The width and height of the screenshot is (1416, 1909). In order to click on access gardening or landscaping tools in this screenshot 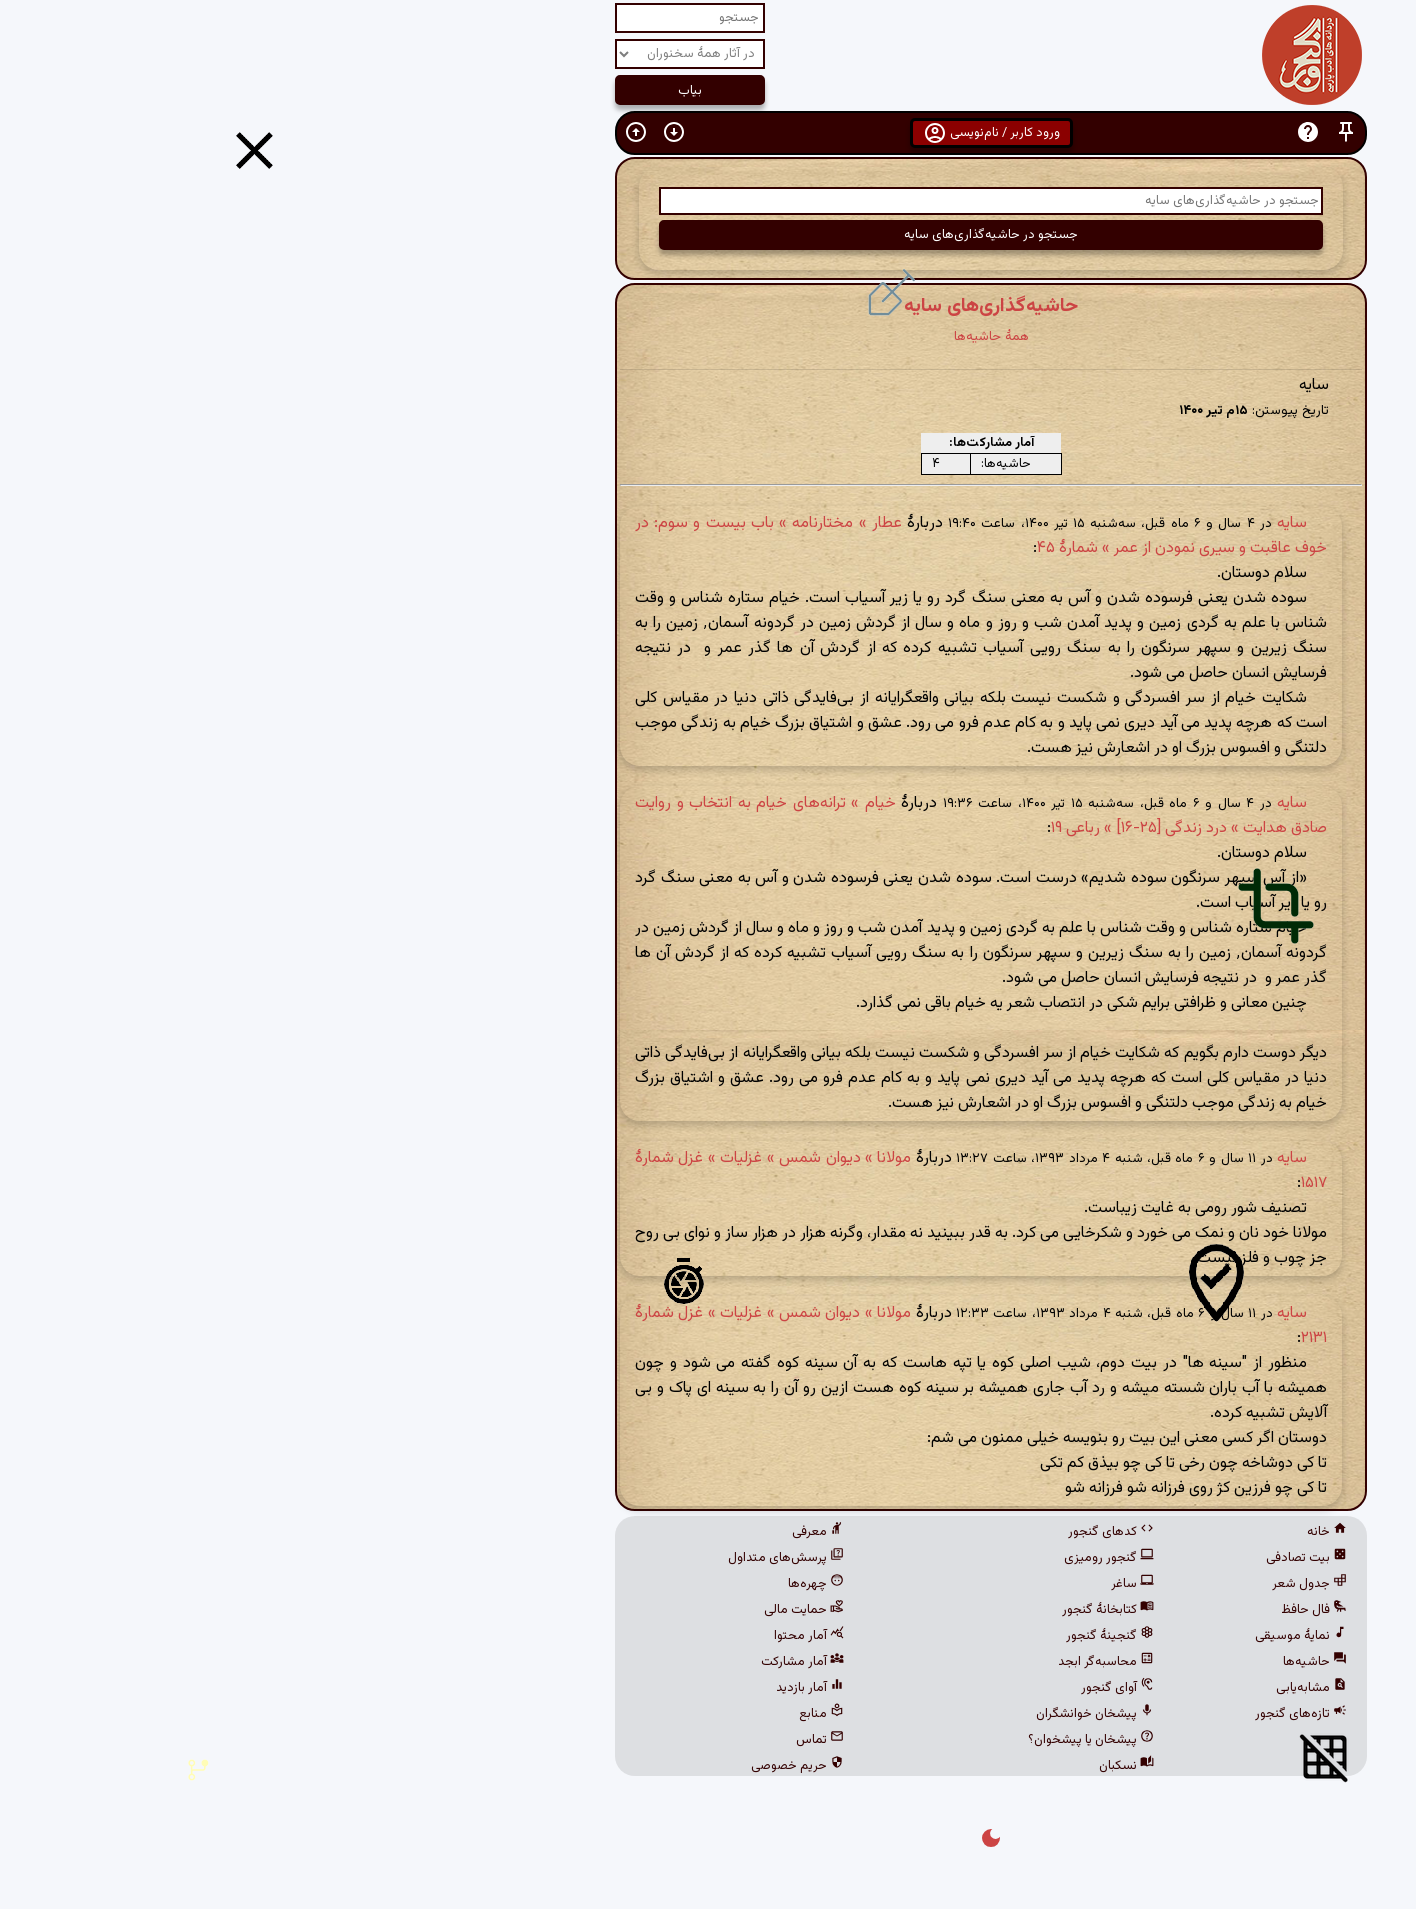, I will do `click(891, 293)`.